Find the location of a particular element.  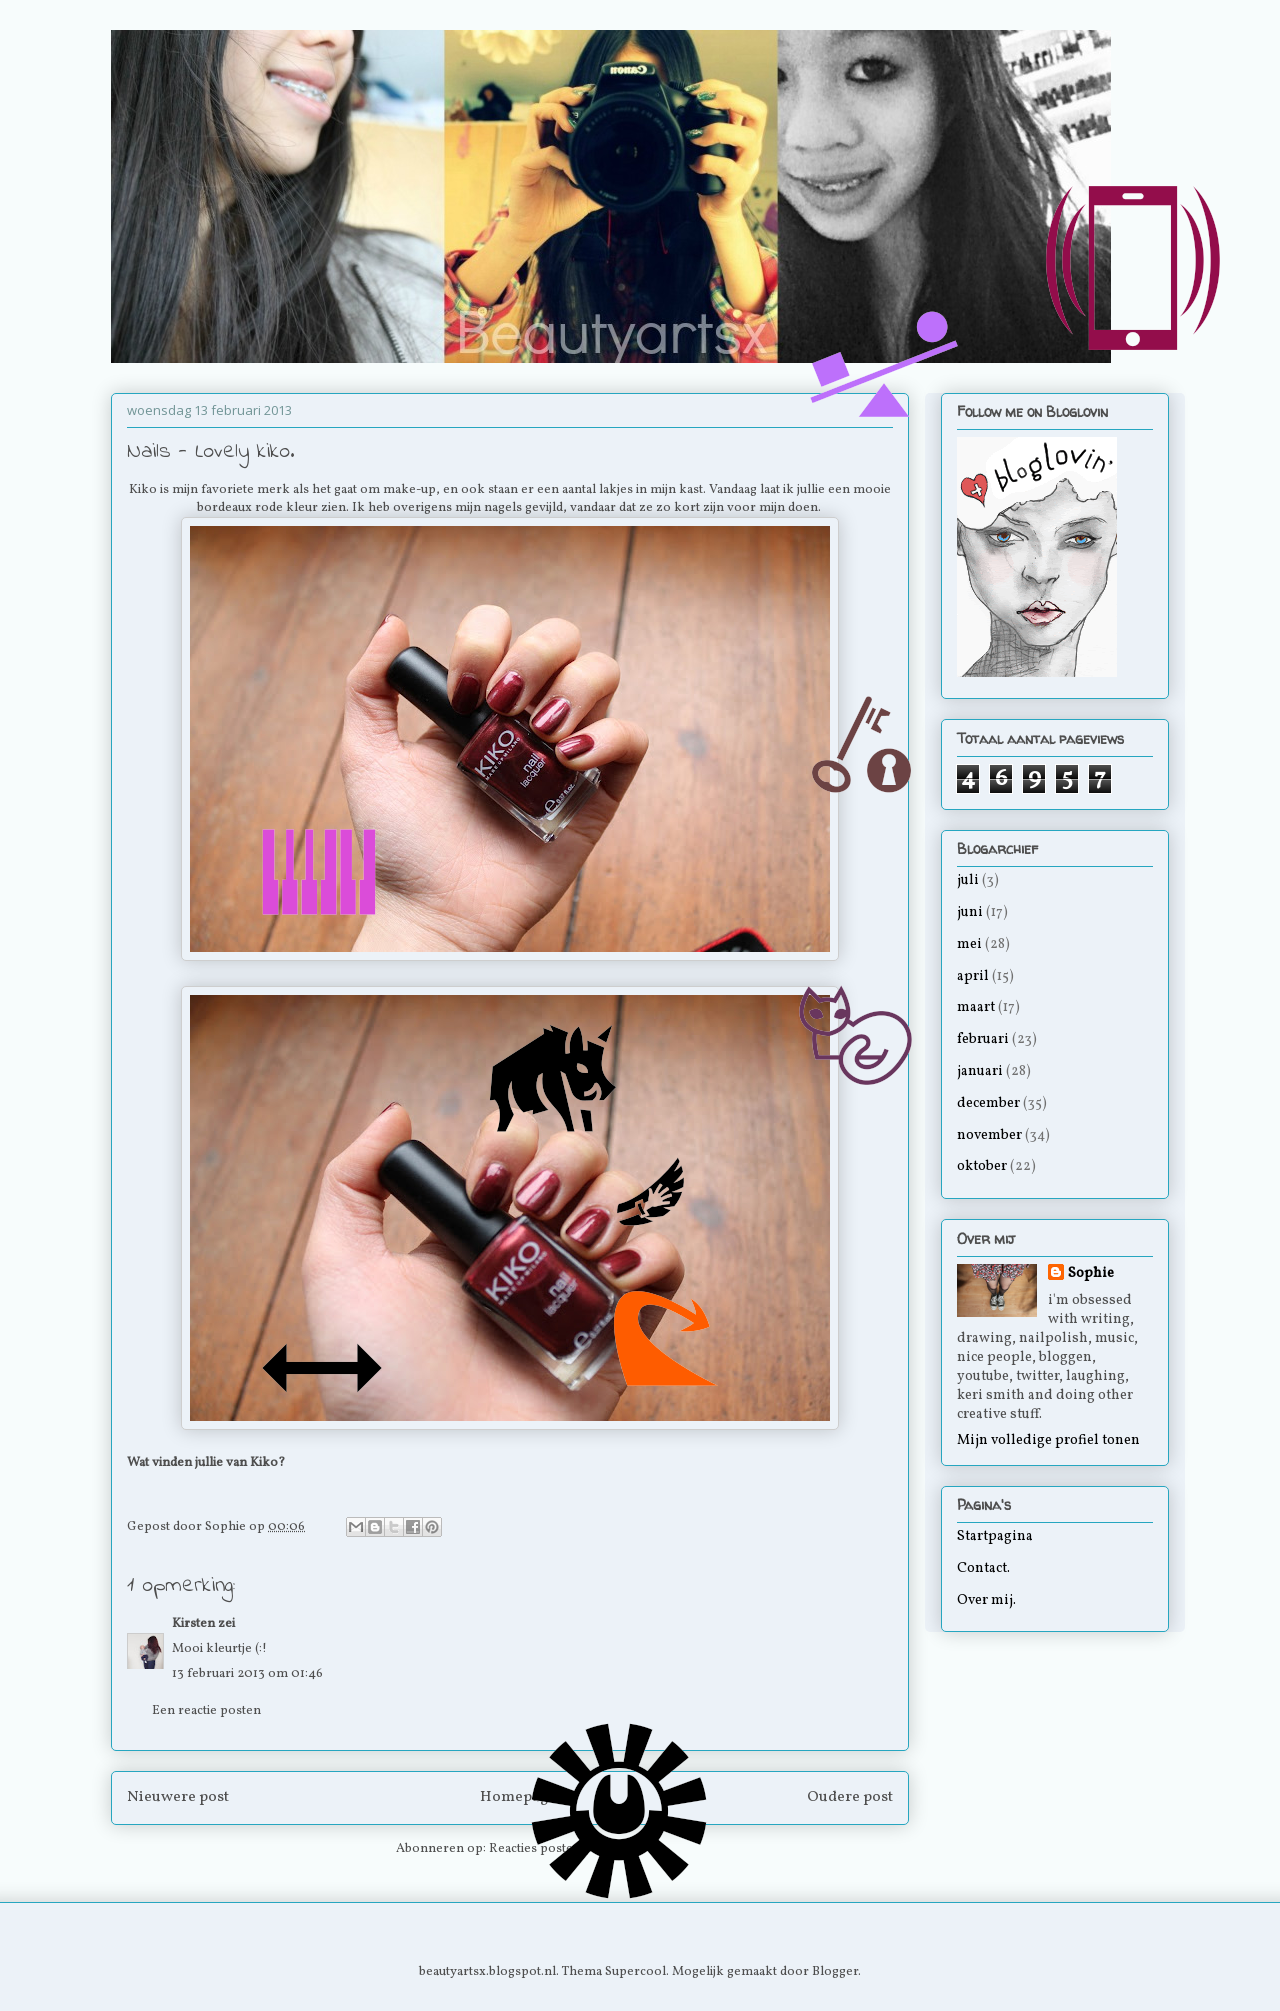

mythical or fantasy character ability is located at coordinates (650, 1191).